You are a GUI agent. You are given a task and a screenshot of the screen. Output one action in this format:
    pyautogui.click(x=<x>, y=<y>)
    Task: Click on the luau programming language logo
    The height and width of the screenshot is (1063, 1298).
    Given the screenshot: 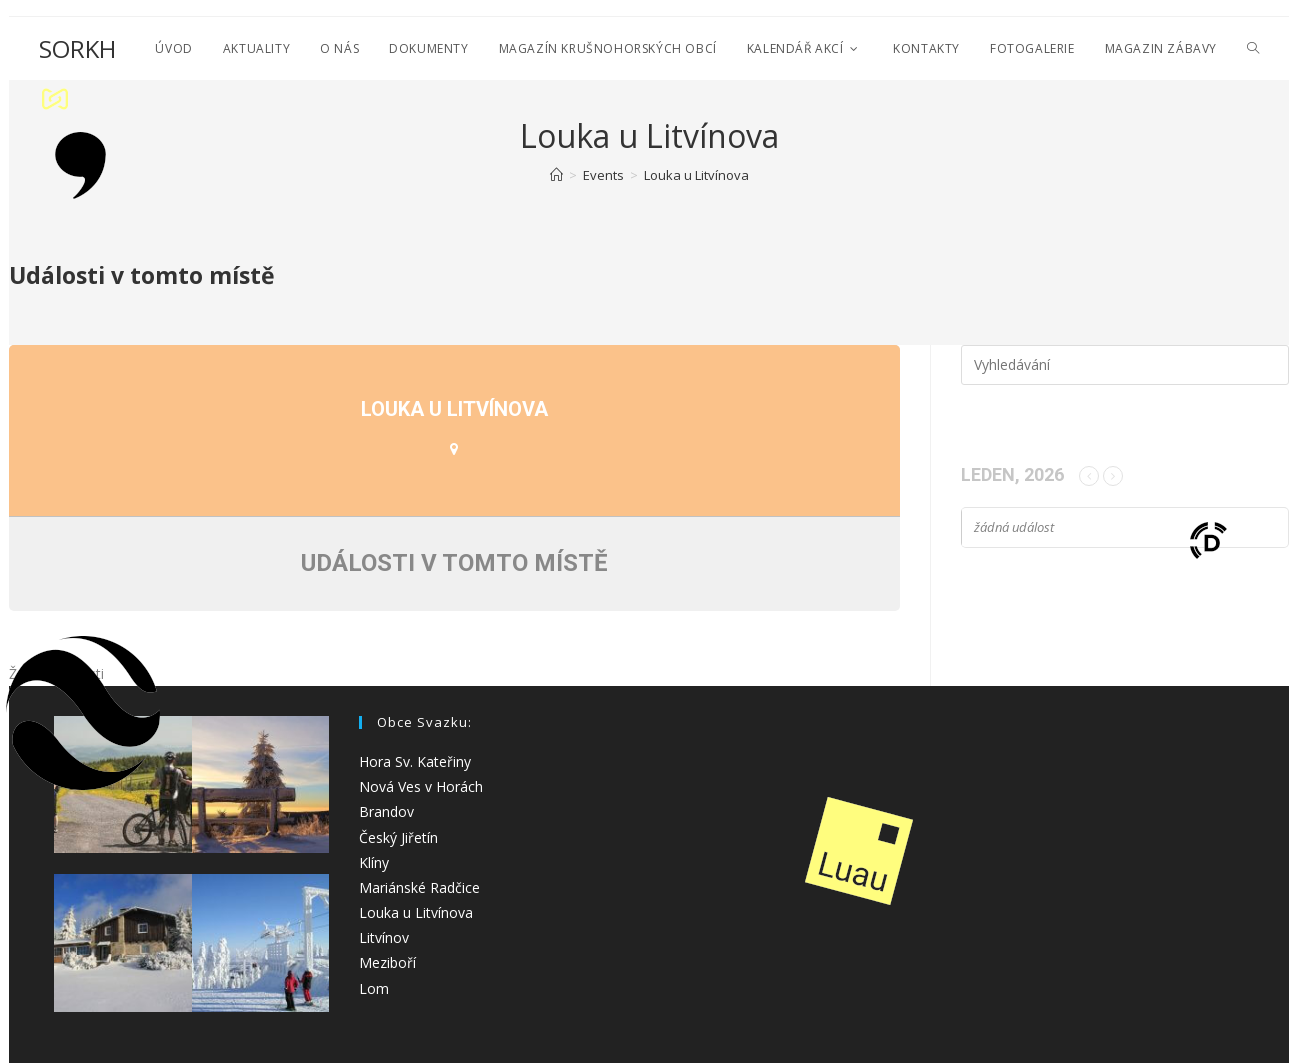 What is the action you would take?
    pyautogui.click(x=859, y=851)
    